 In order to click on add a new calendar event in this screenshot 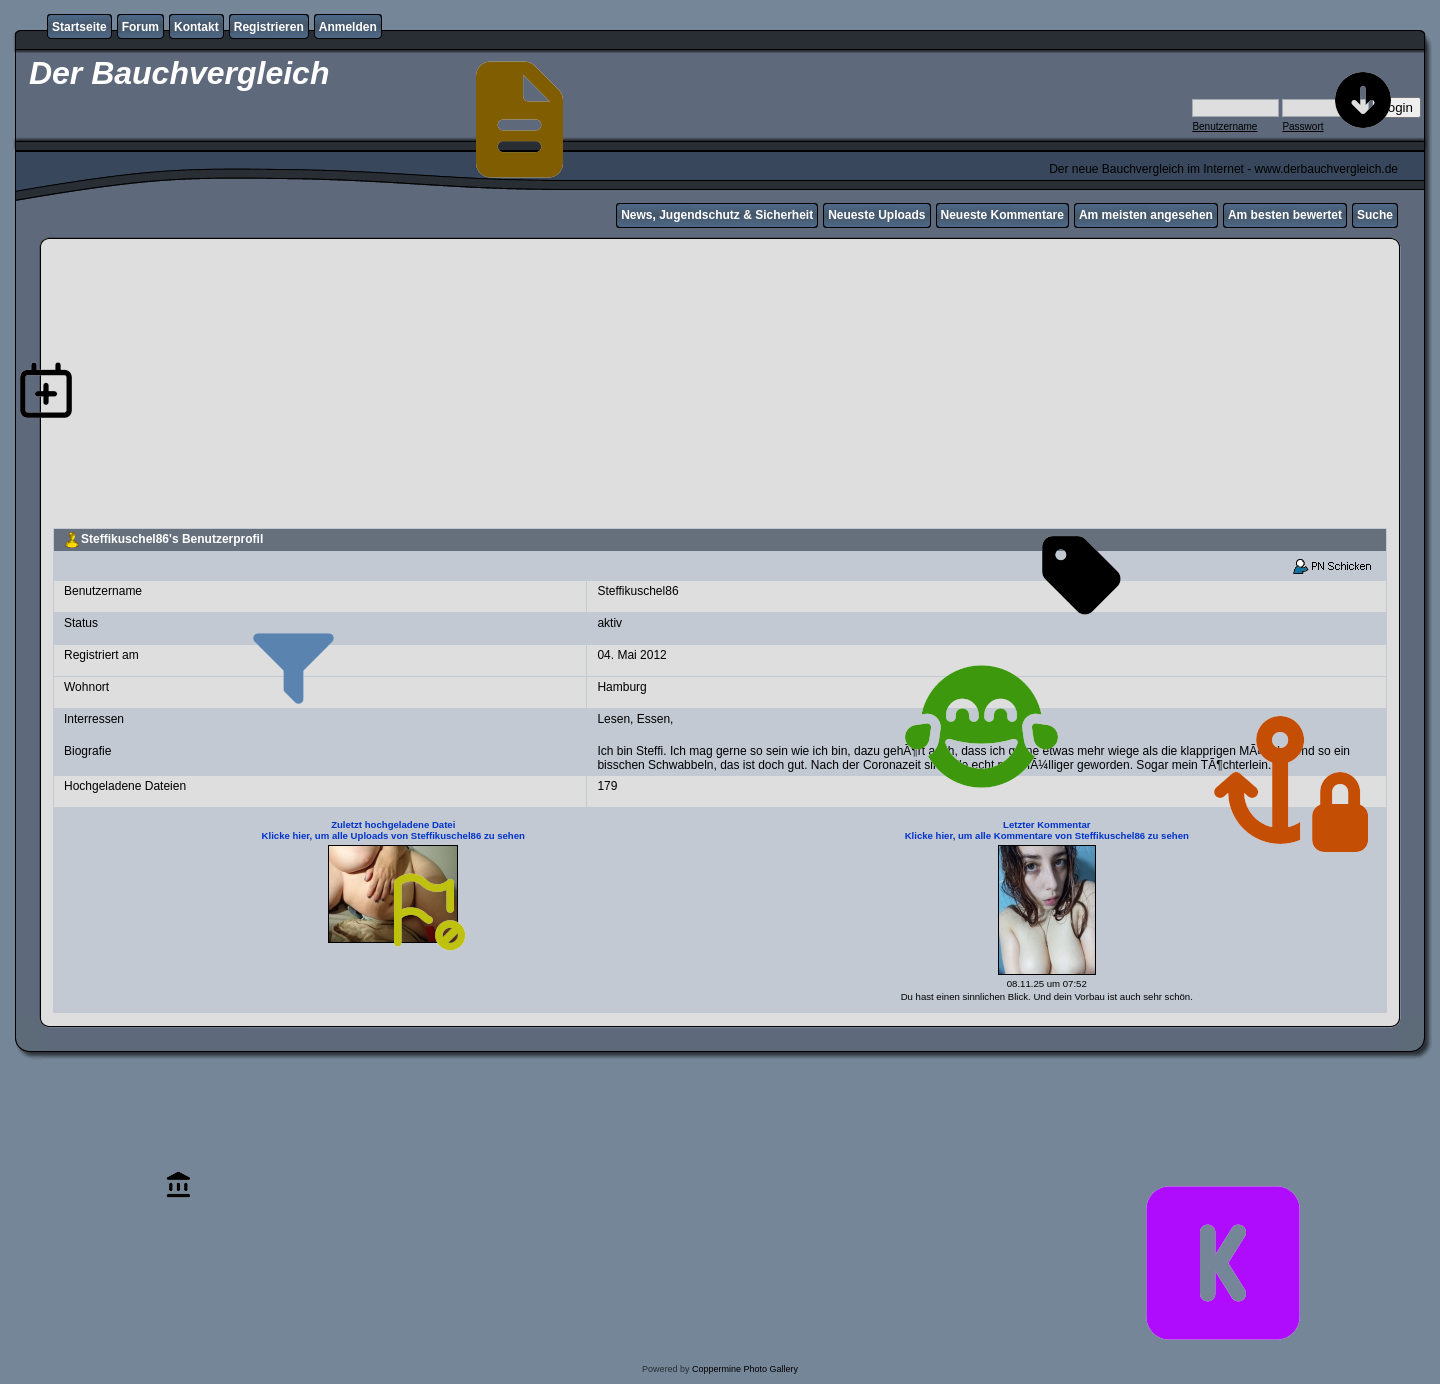, I will do `click(46, 392)`.